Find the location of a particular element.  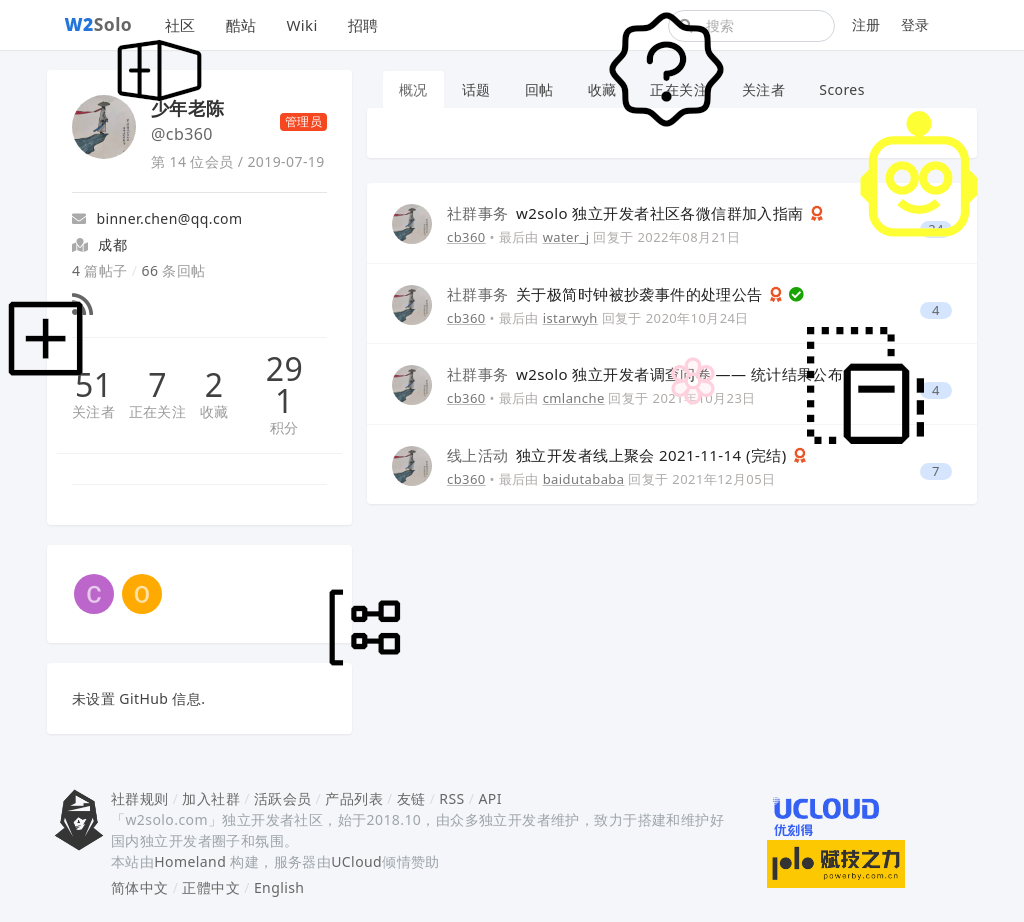

view FAQ or help information is located at coordinates (666, 69).